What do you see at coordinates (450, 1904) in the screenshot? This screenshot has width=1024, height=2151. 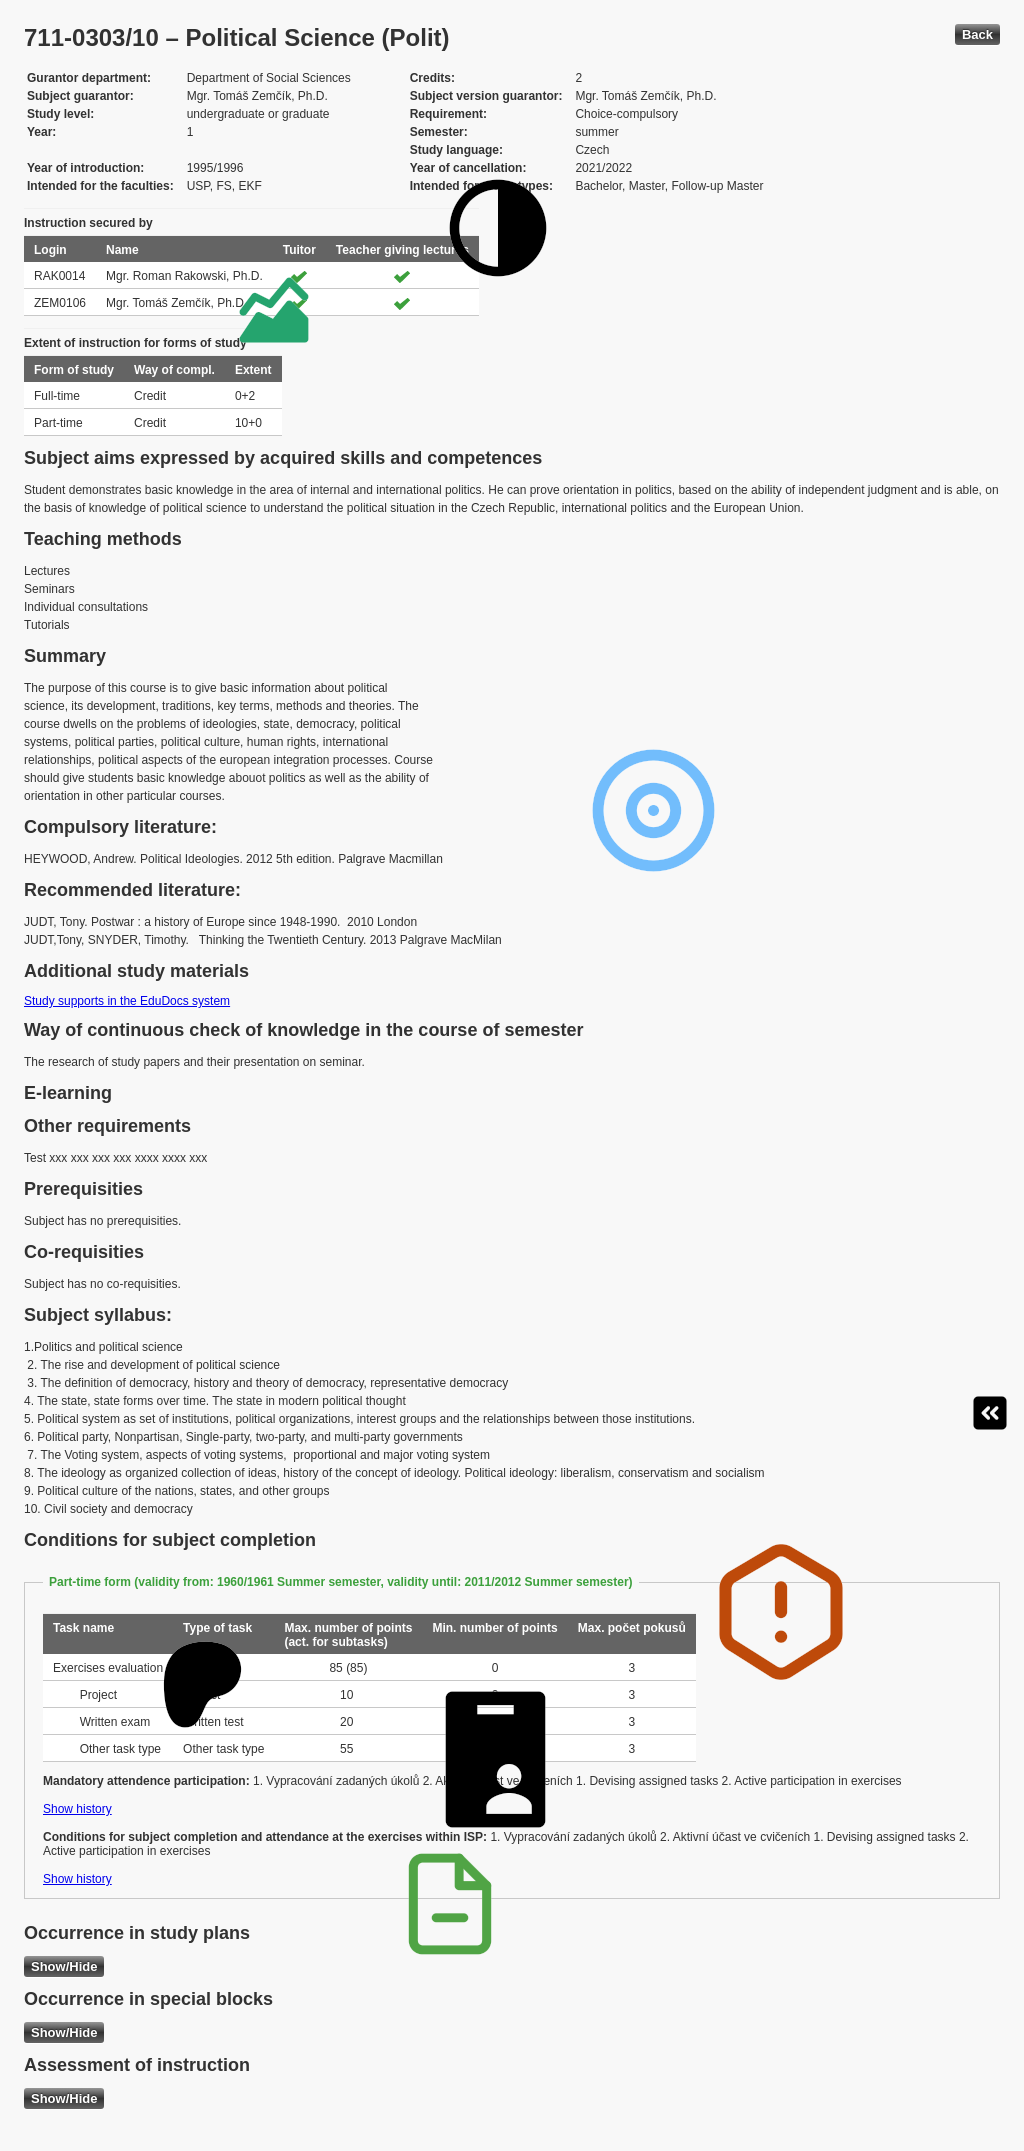 I see `remove content from a file` at bounding box center [450, 1904].